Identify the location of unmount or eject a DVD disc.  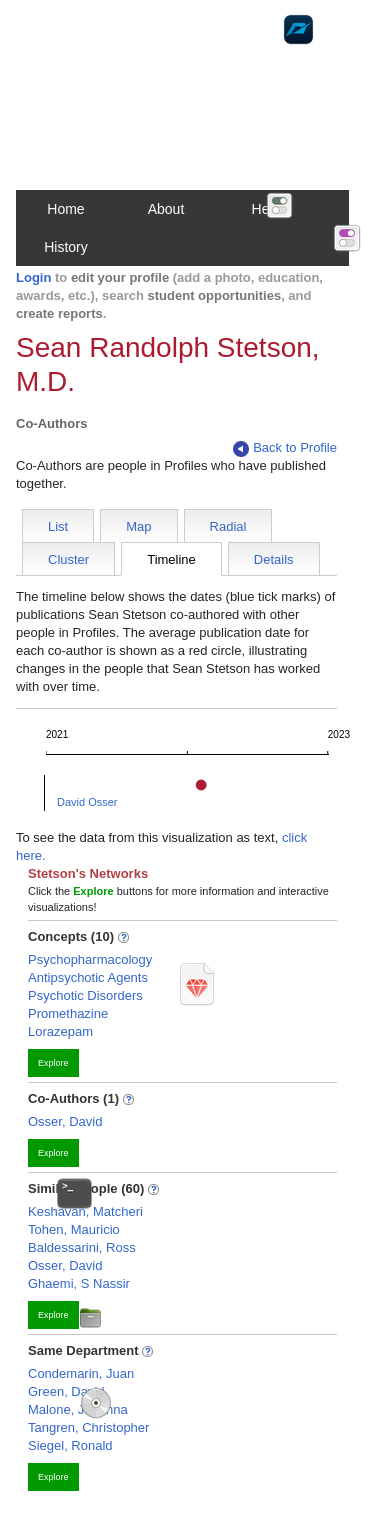
(96, 1403).